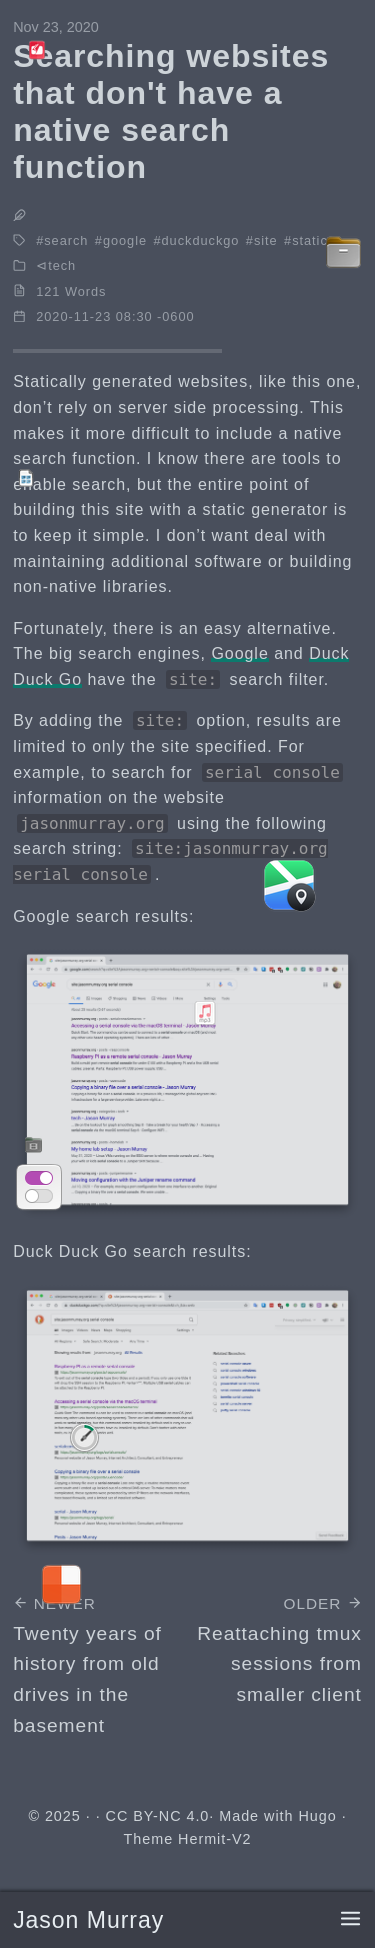  What do you see at coordinates (289, 885) in the screenshot?
I see `open Google Maps` at bounding box center [289, 885].